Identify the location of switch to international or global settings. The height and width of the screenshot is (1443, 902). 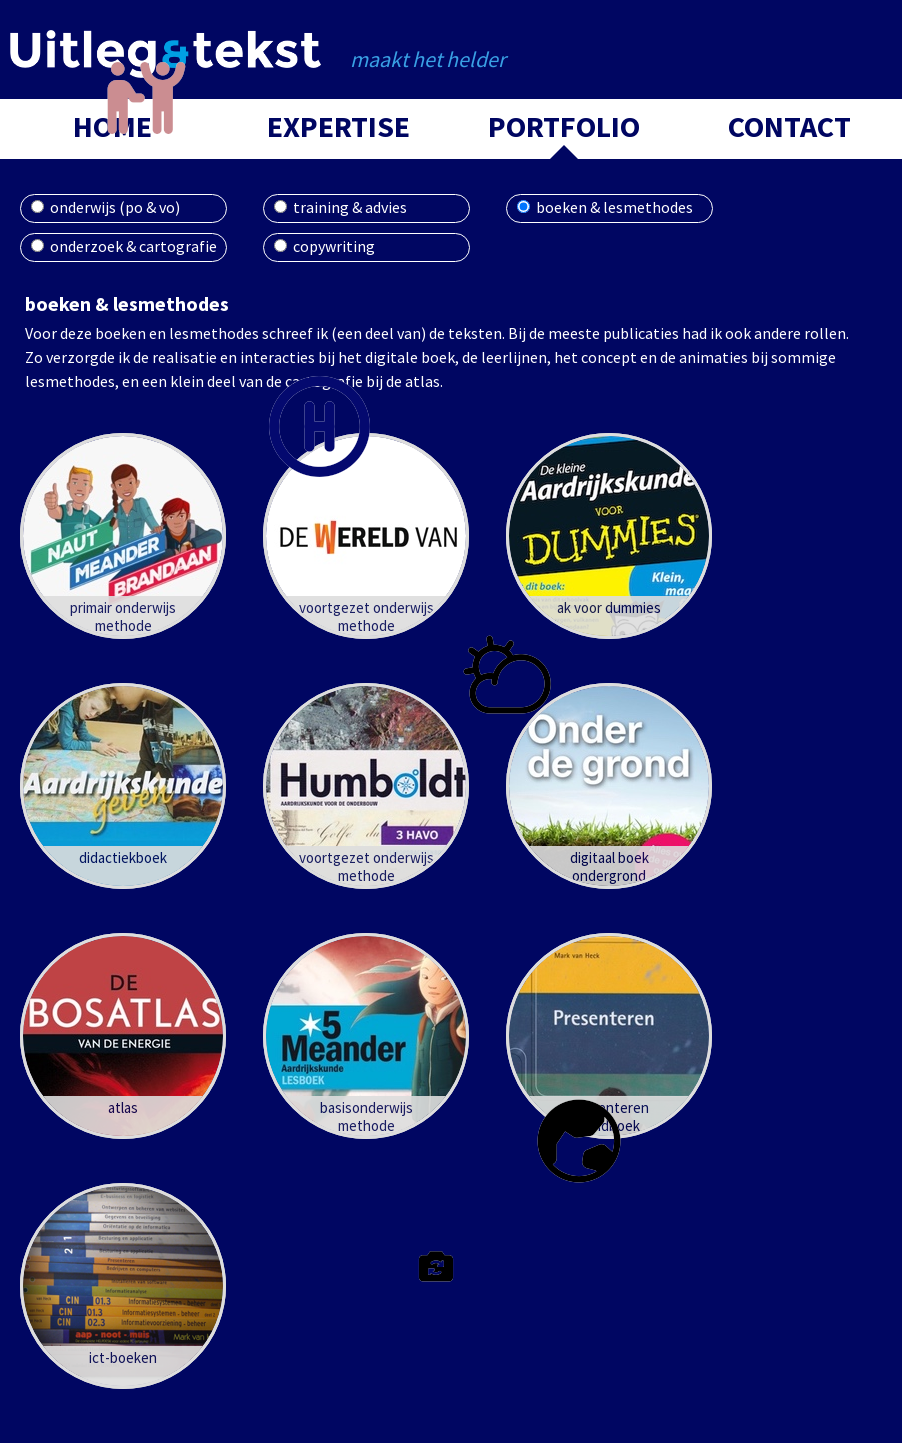
(579, 1141).